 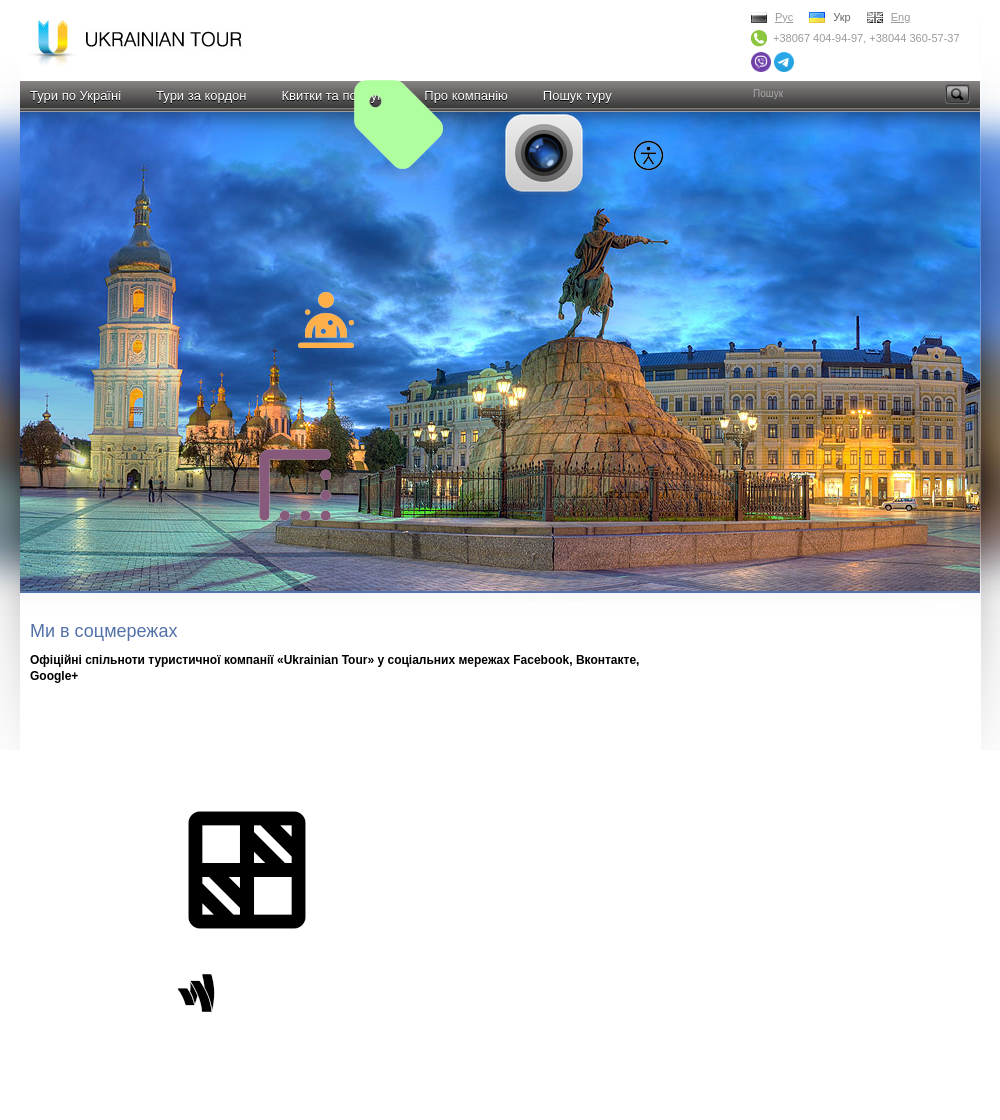 I want to click on add a tag or label to an item, so click(x=396, y=122).